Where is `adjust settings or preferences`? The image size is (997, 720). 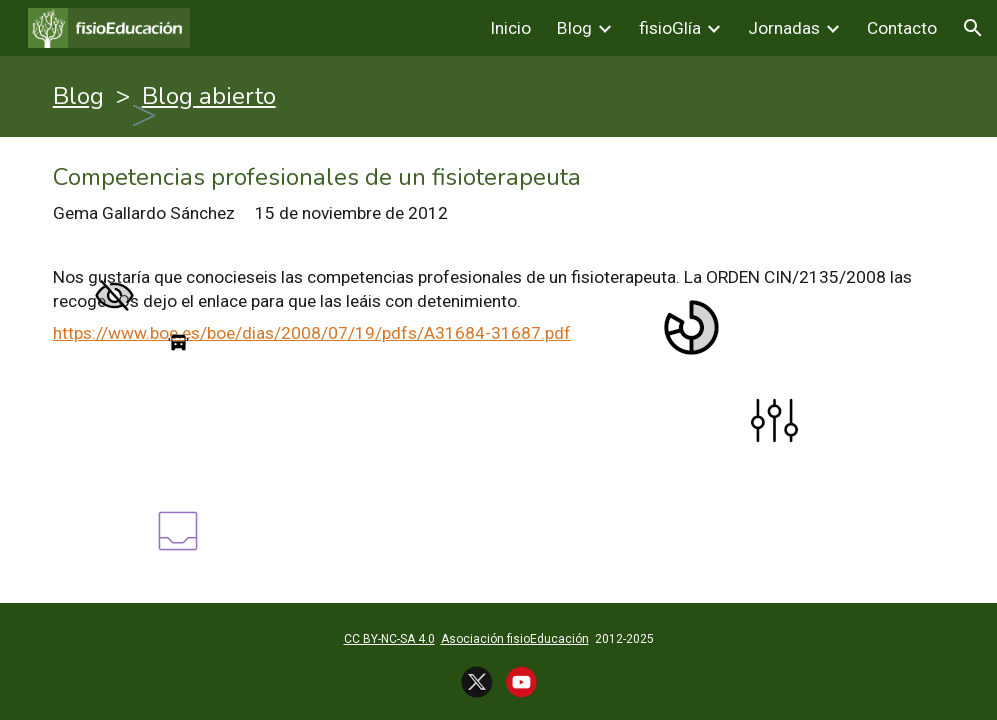 adjust settings or preferences is located at coordinates (774, 420).